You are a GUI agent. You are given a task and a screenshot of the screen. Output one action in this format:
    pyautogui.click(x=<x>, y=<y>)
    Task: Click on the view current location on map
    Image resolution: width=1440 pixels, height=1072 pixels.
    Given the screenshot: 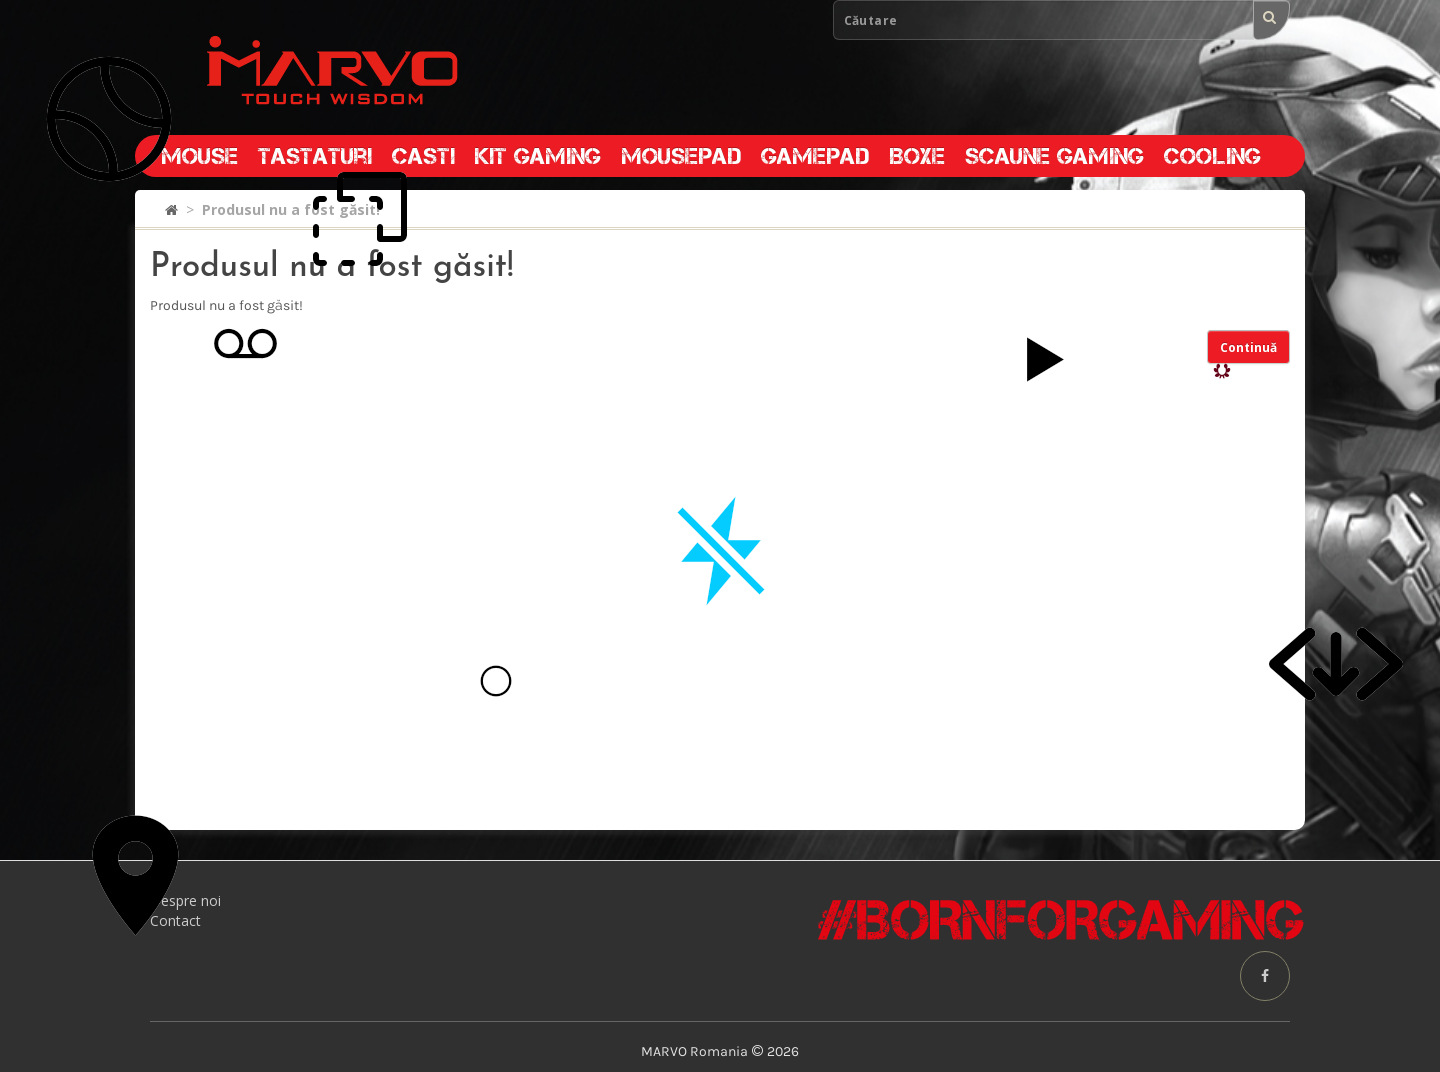 What is the action you would take?
    pyautogui.click(x=135, y=875)
    